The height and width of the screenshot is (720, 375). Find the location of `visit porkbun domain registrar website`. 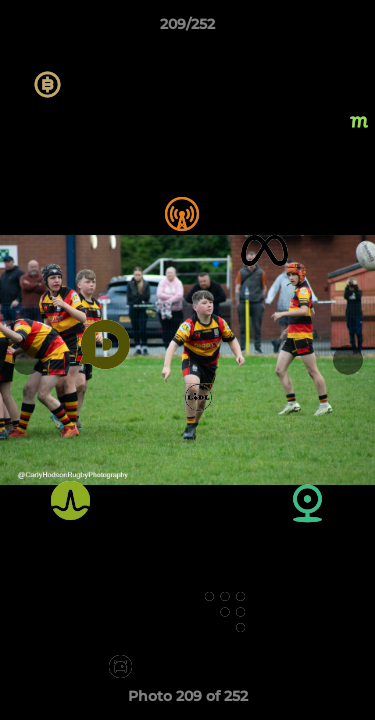

visit porkbun domain registrar website is located at coordinates (120, 666).